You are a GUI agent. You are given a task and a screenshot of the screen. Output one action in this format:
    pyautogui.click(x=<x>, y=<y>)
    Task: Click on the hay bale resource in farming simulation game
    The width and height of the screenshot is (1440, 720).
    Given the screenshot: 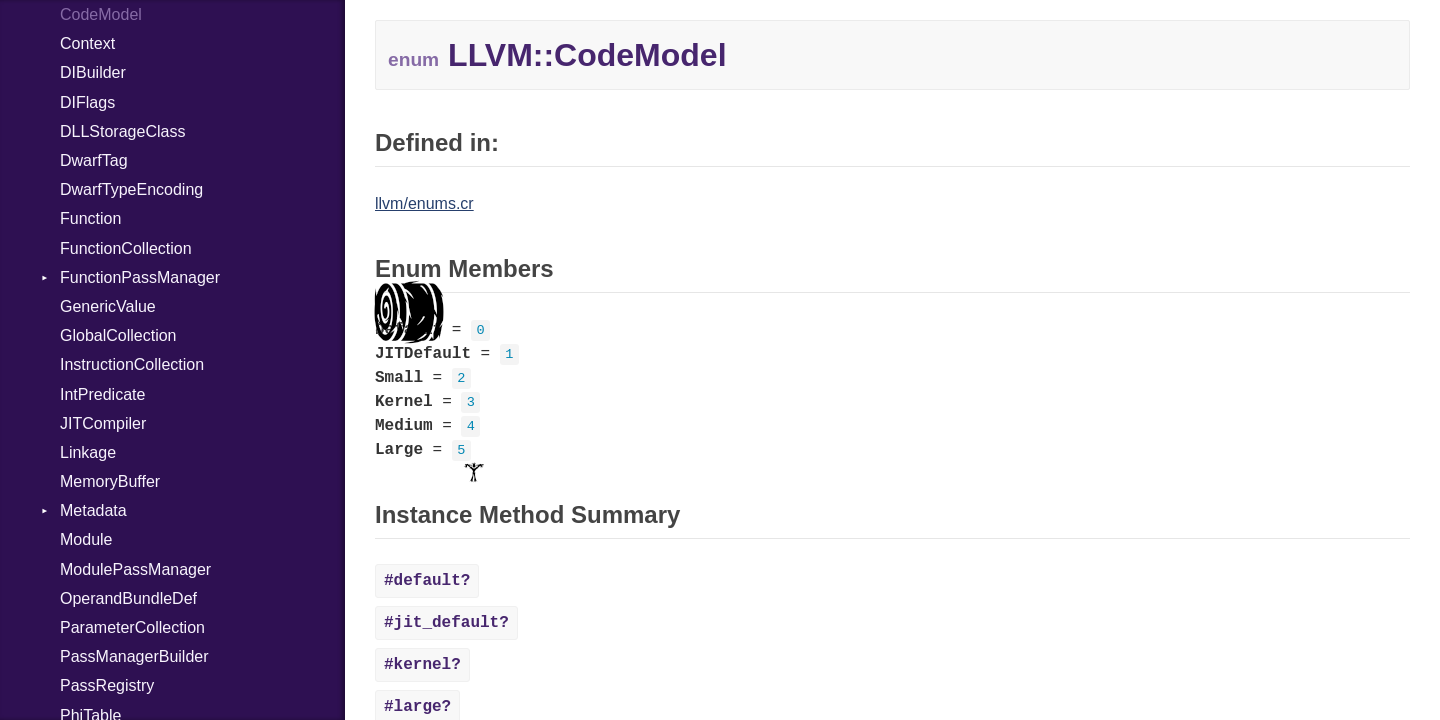 What is the action you would take?
    pyautogui.click(x=409, y=312)
    